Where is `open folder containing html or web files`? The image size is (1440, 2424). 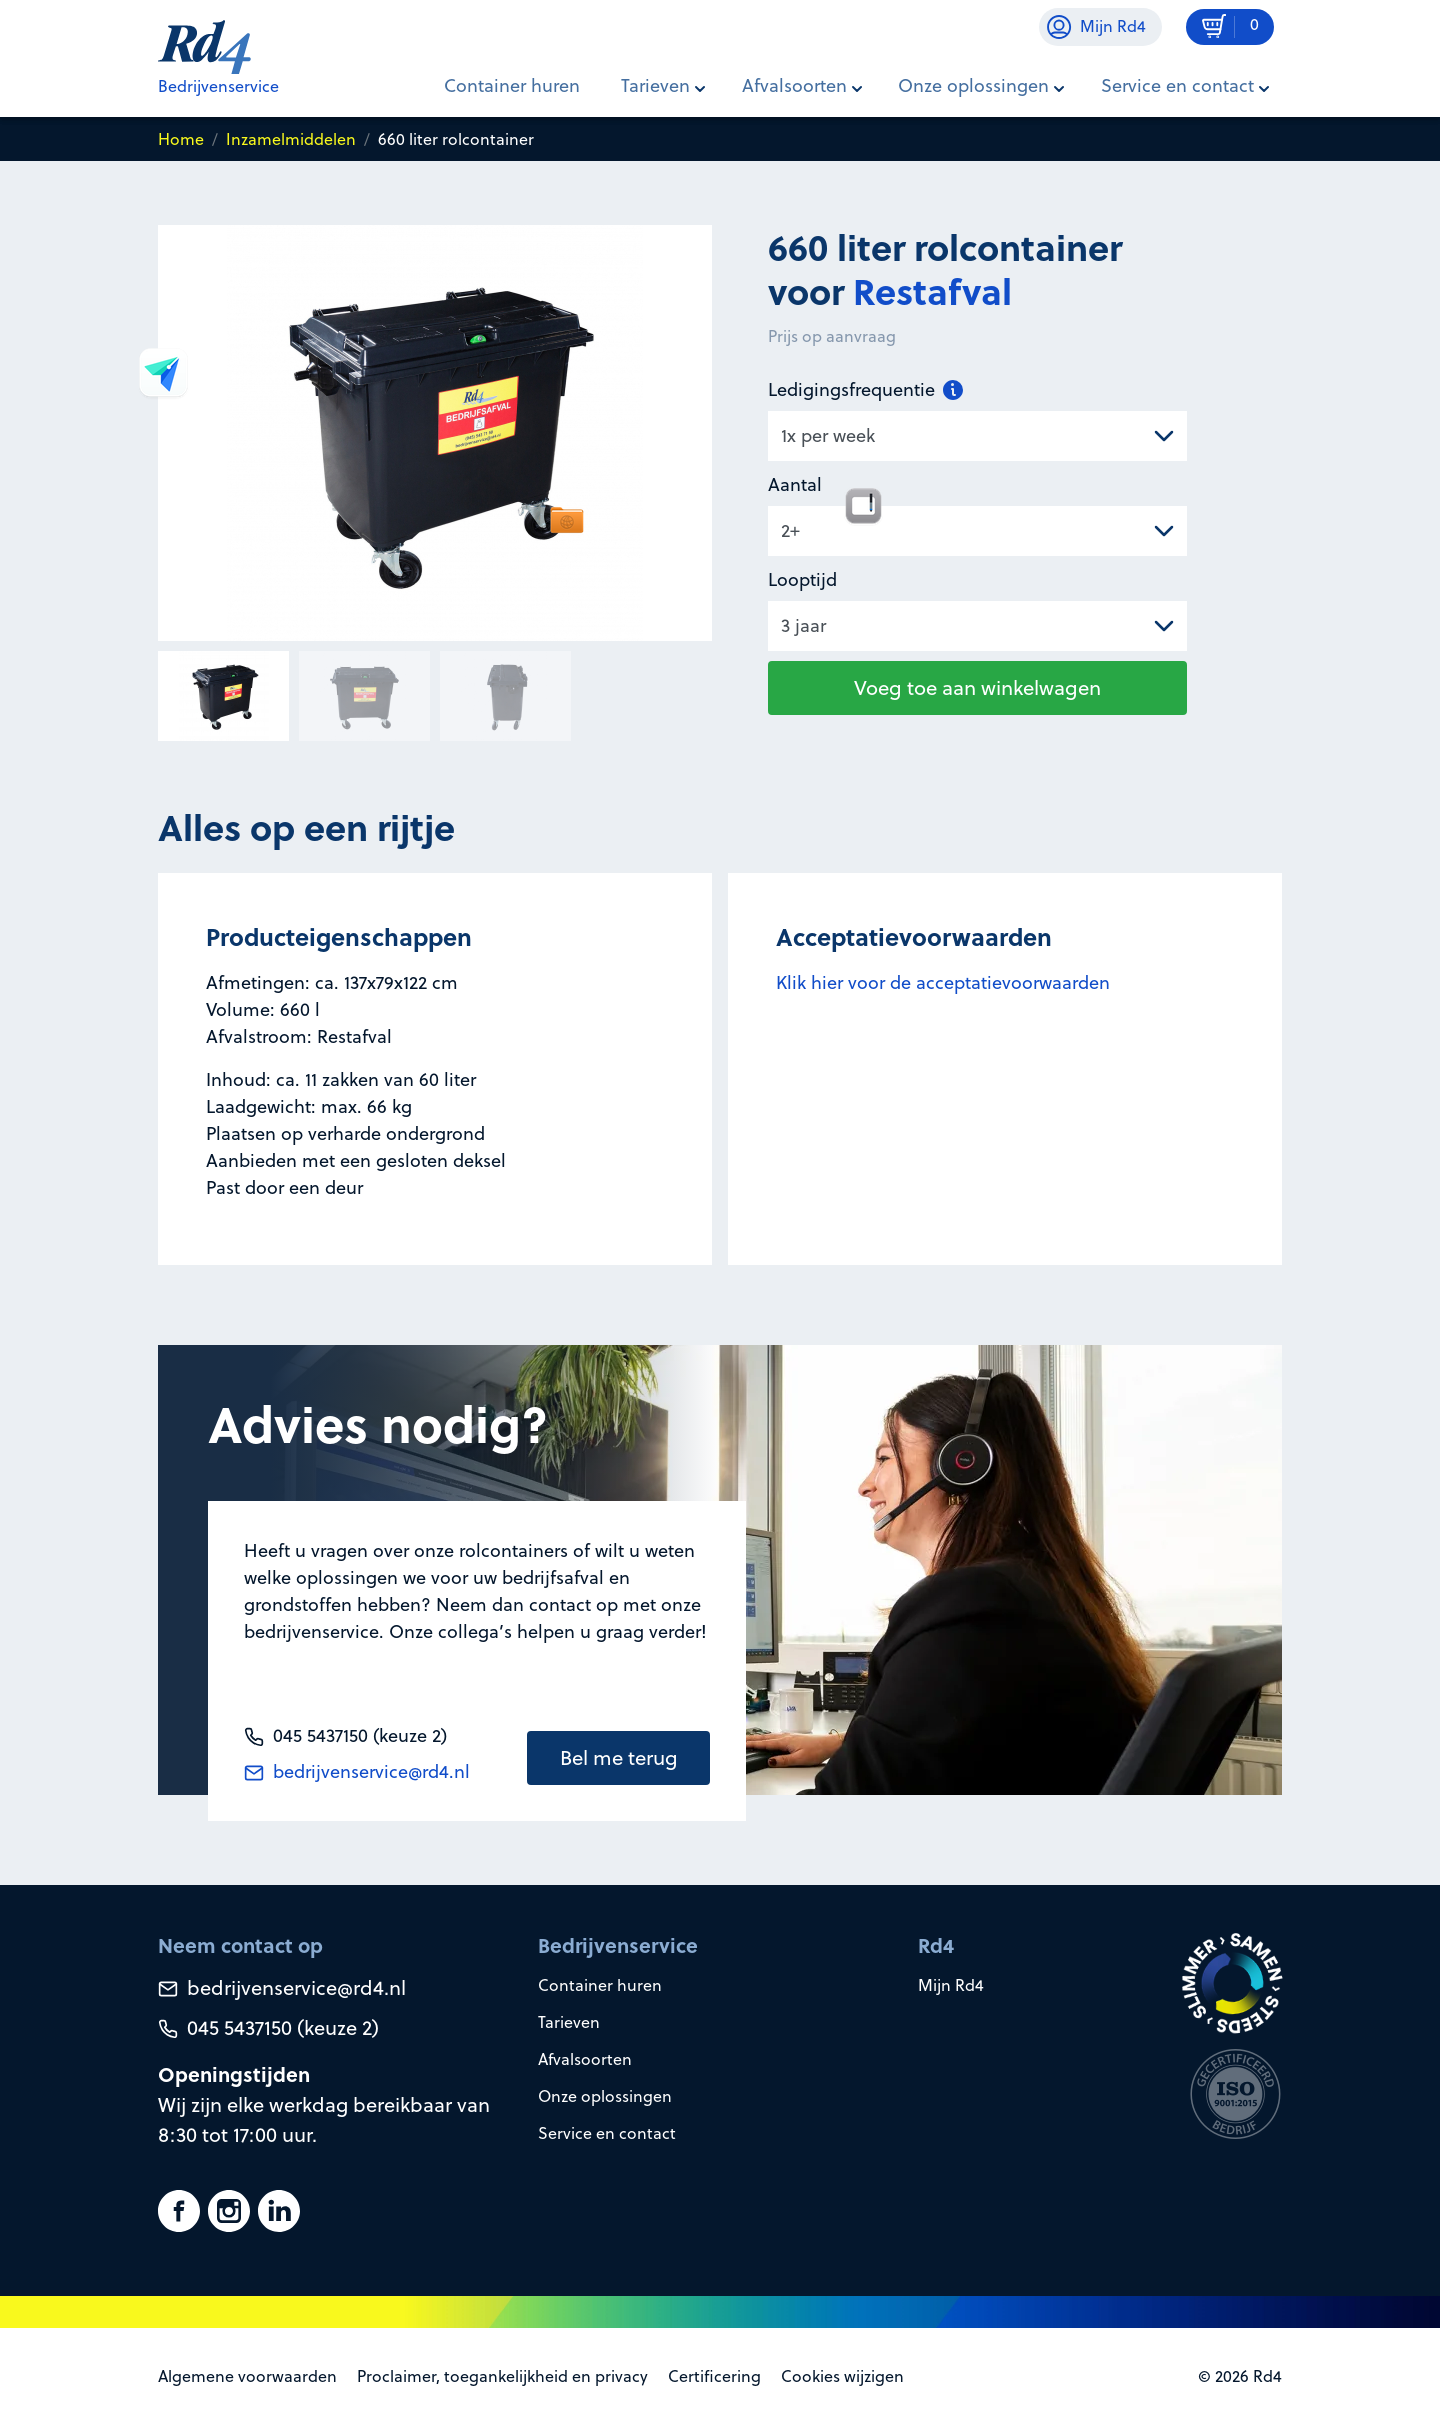
open folder containing html or web files is located at coordinates (567, 520).